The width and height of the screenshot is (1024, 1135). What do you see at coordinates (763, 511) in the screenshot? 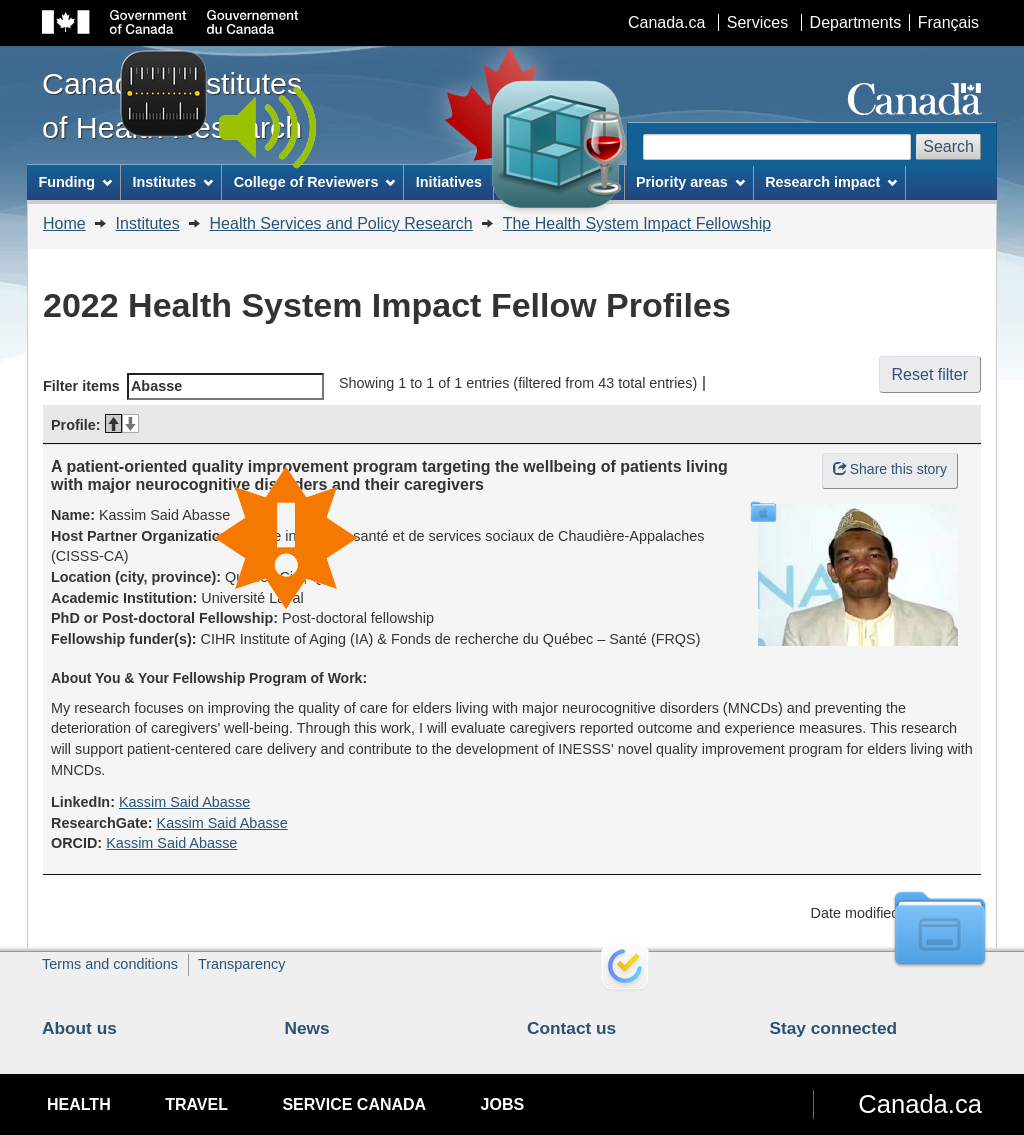
I see `open apple system folder` at bounding box center [763, 511].